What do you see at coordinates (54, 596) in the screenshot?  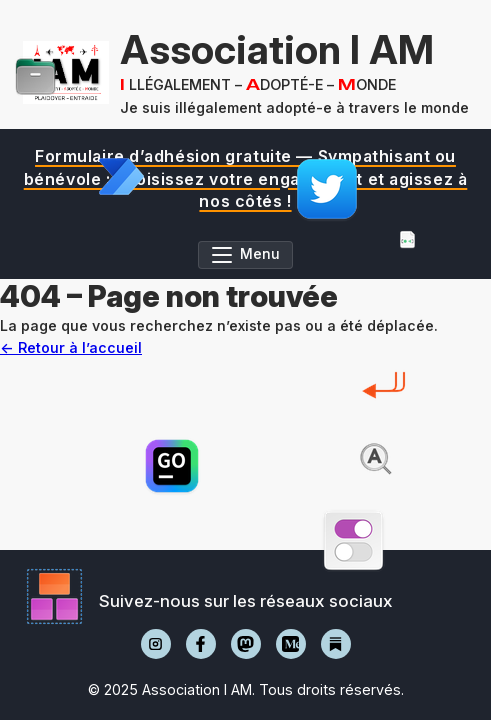 I see `select all items in the current view` at bounding box center [54, 596].